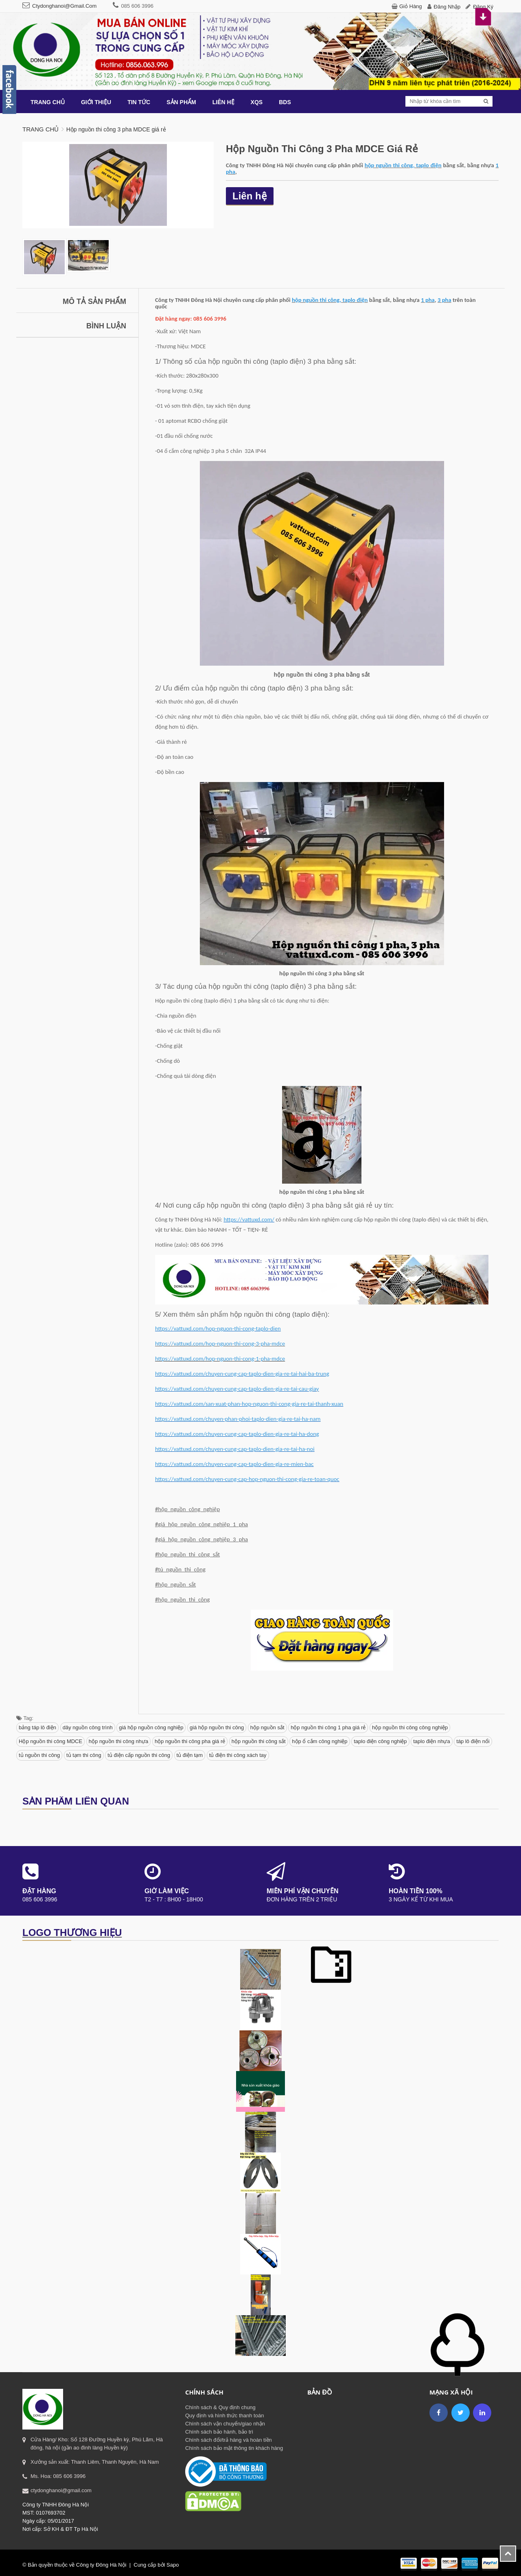  What do you see at coordinates (309, 1146) in the screenshot?
I see `open the Amazon app or website` at bounding box center [309, 1146].